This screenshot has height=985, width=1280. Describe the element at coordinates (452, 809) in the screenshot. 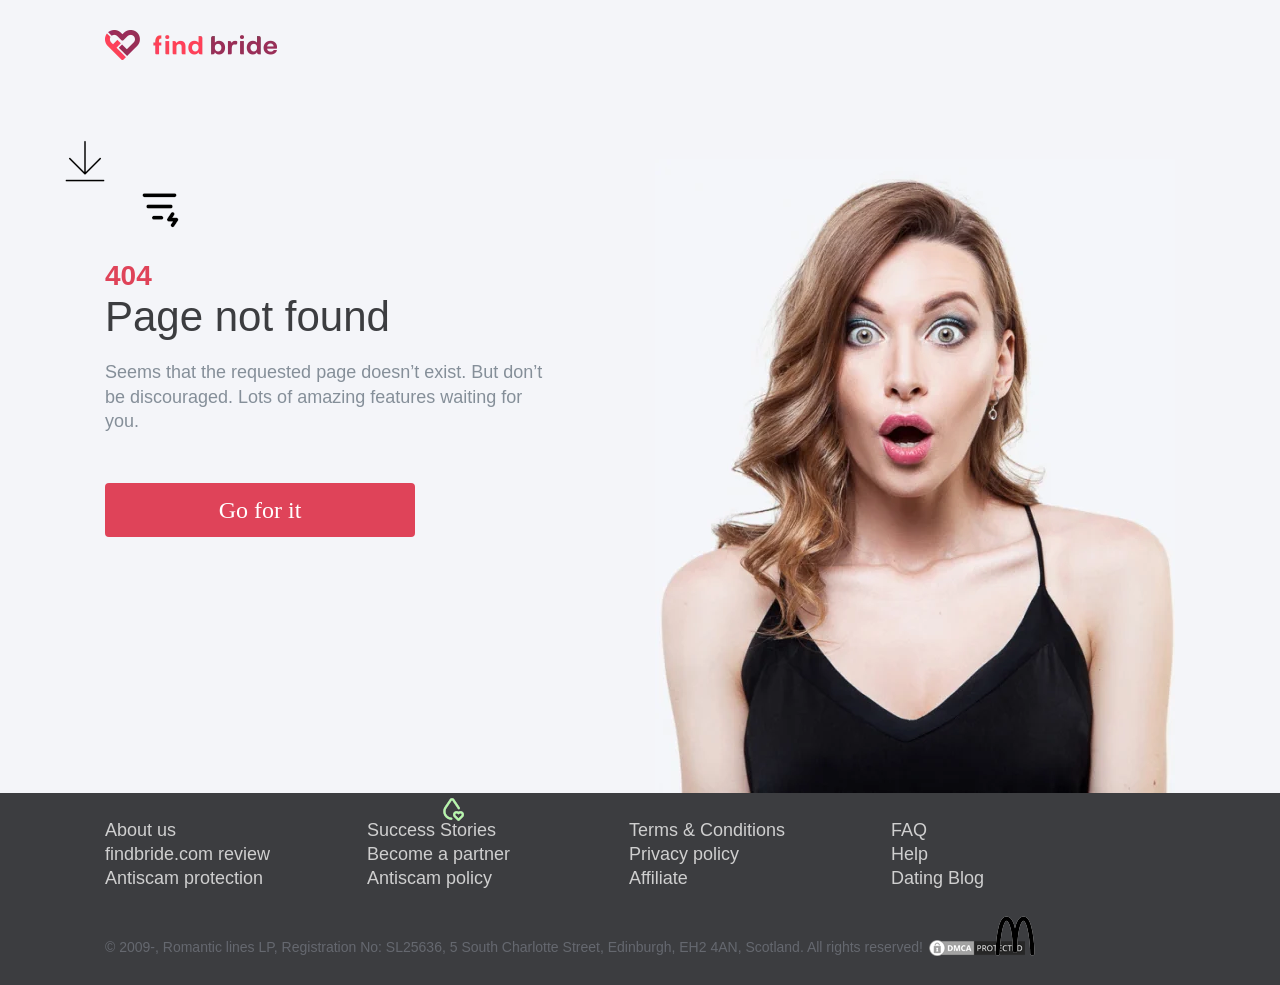

I see `donate blood or support blood donation` at that location.